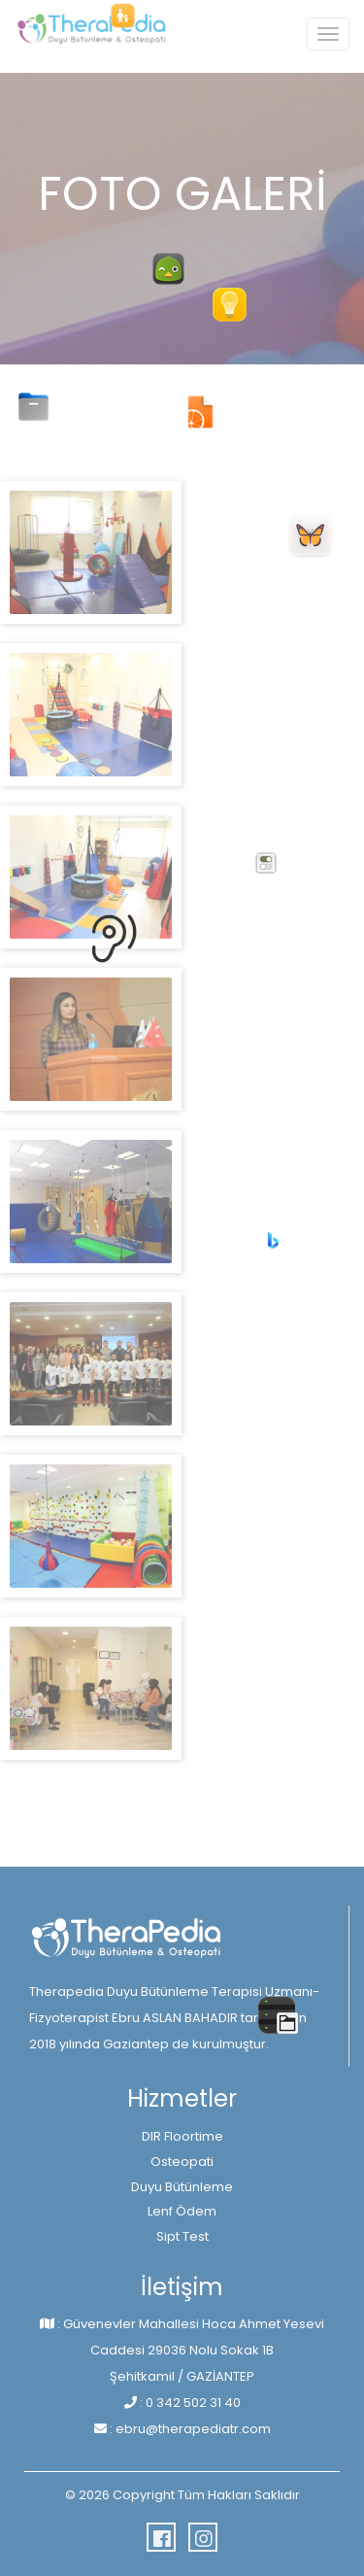  Describe the element at coordinates (310, 533) in the screenshot. I see `open freemind mind-mapping application` at that location.